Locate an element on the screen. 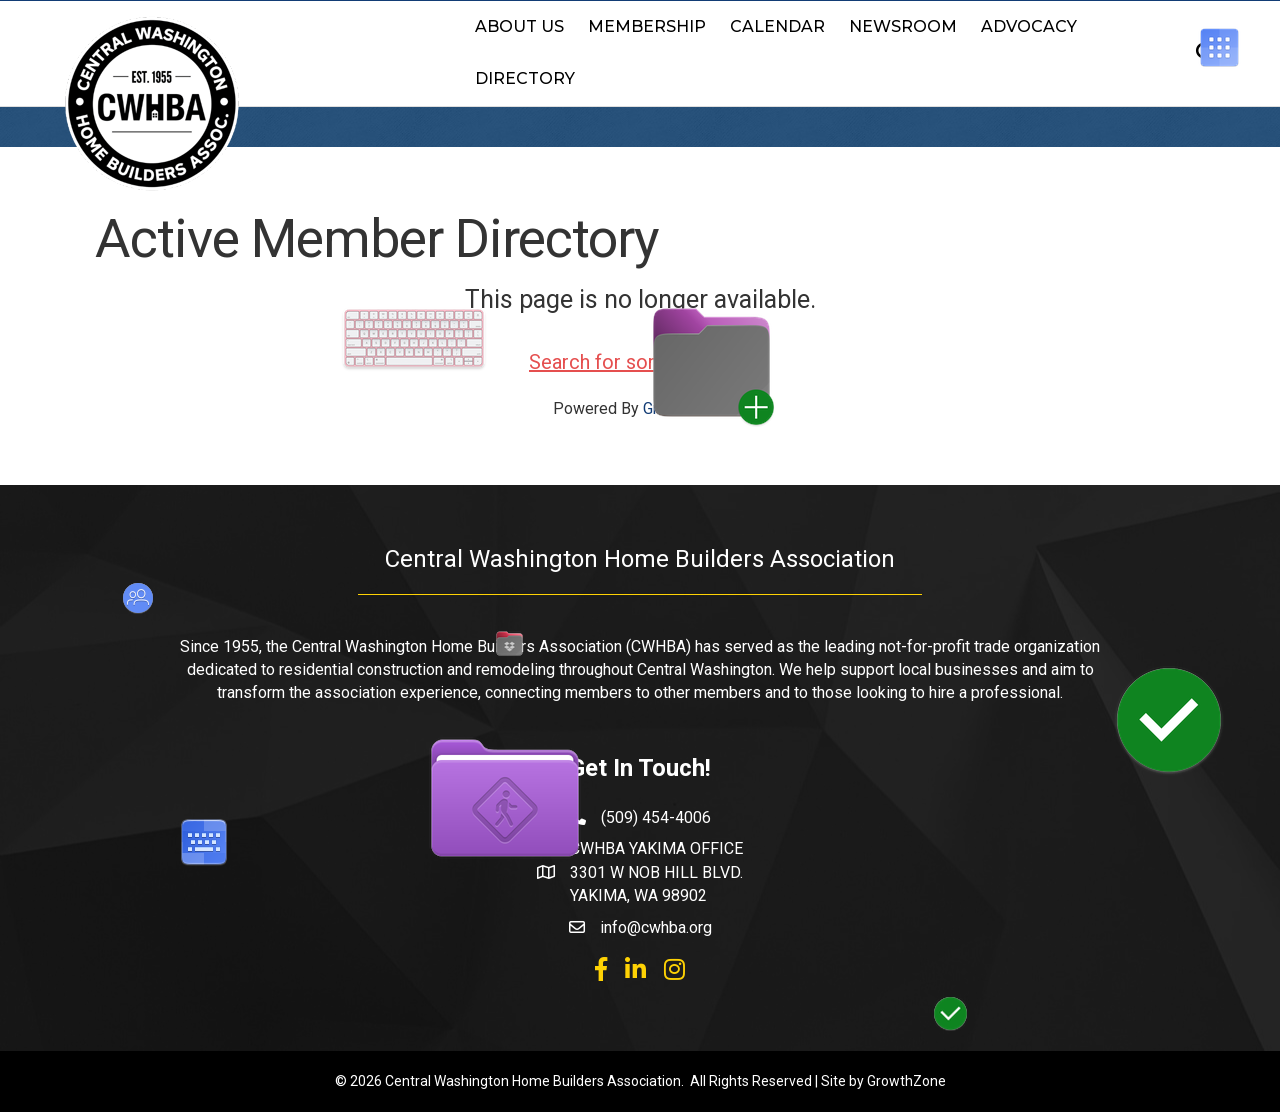 Image resolution: width=1280 pixels, height=1112 pixels. access public or shared folder is located at coordinates (505, 798).